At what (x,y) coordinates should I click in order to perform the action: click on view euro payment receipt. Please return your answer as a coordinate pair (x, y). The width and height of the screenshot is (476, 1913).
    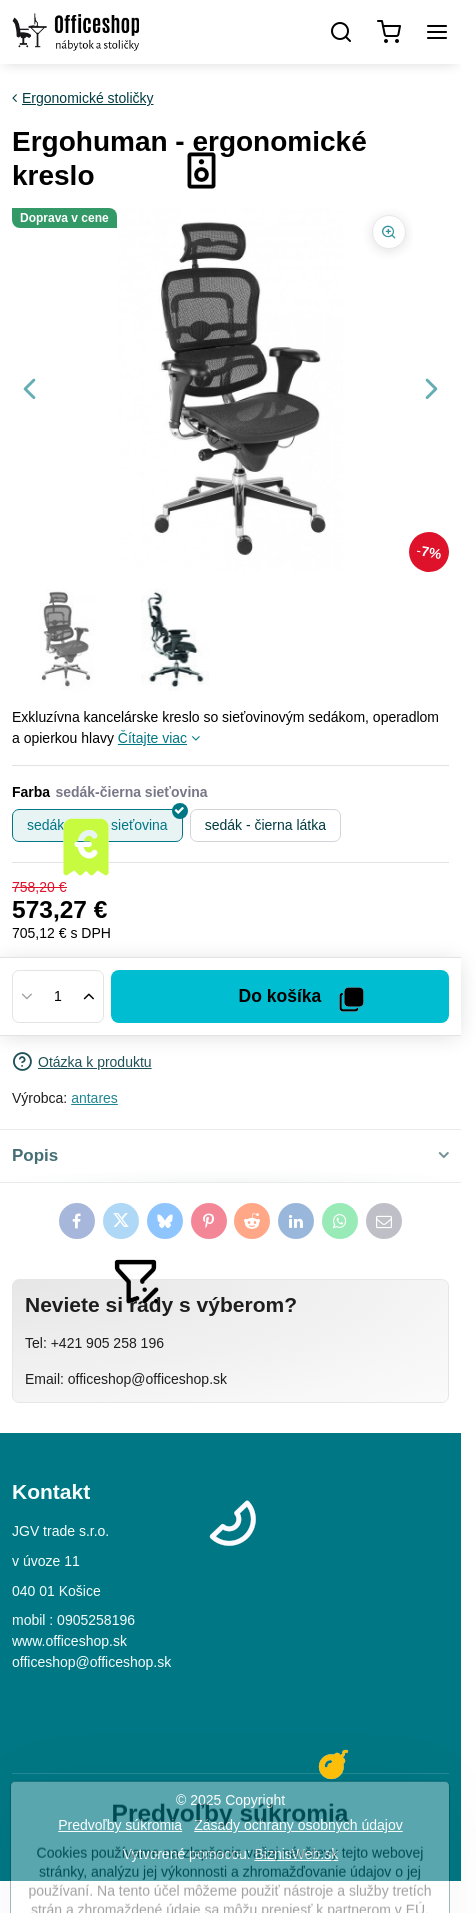
    Looking at the image, I should click on (86, 847).